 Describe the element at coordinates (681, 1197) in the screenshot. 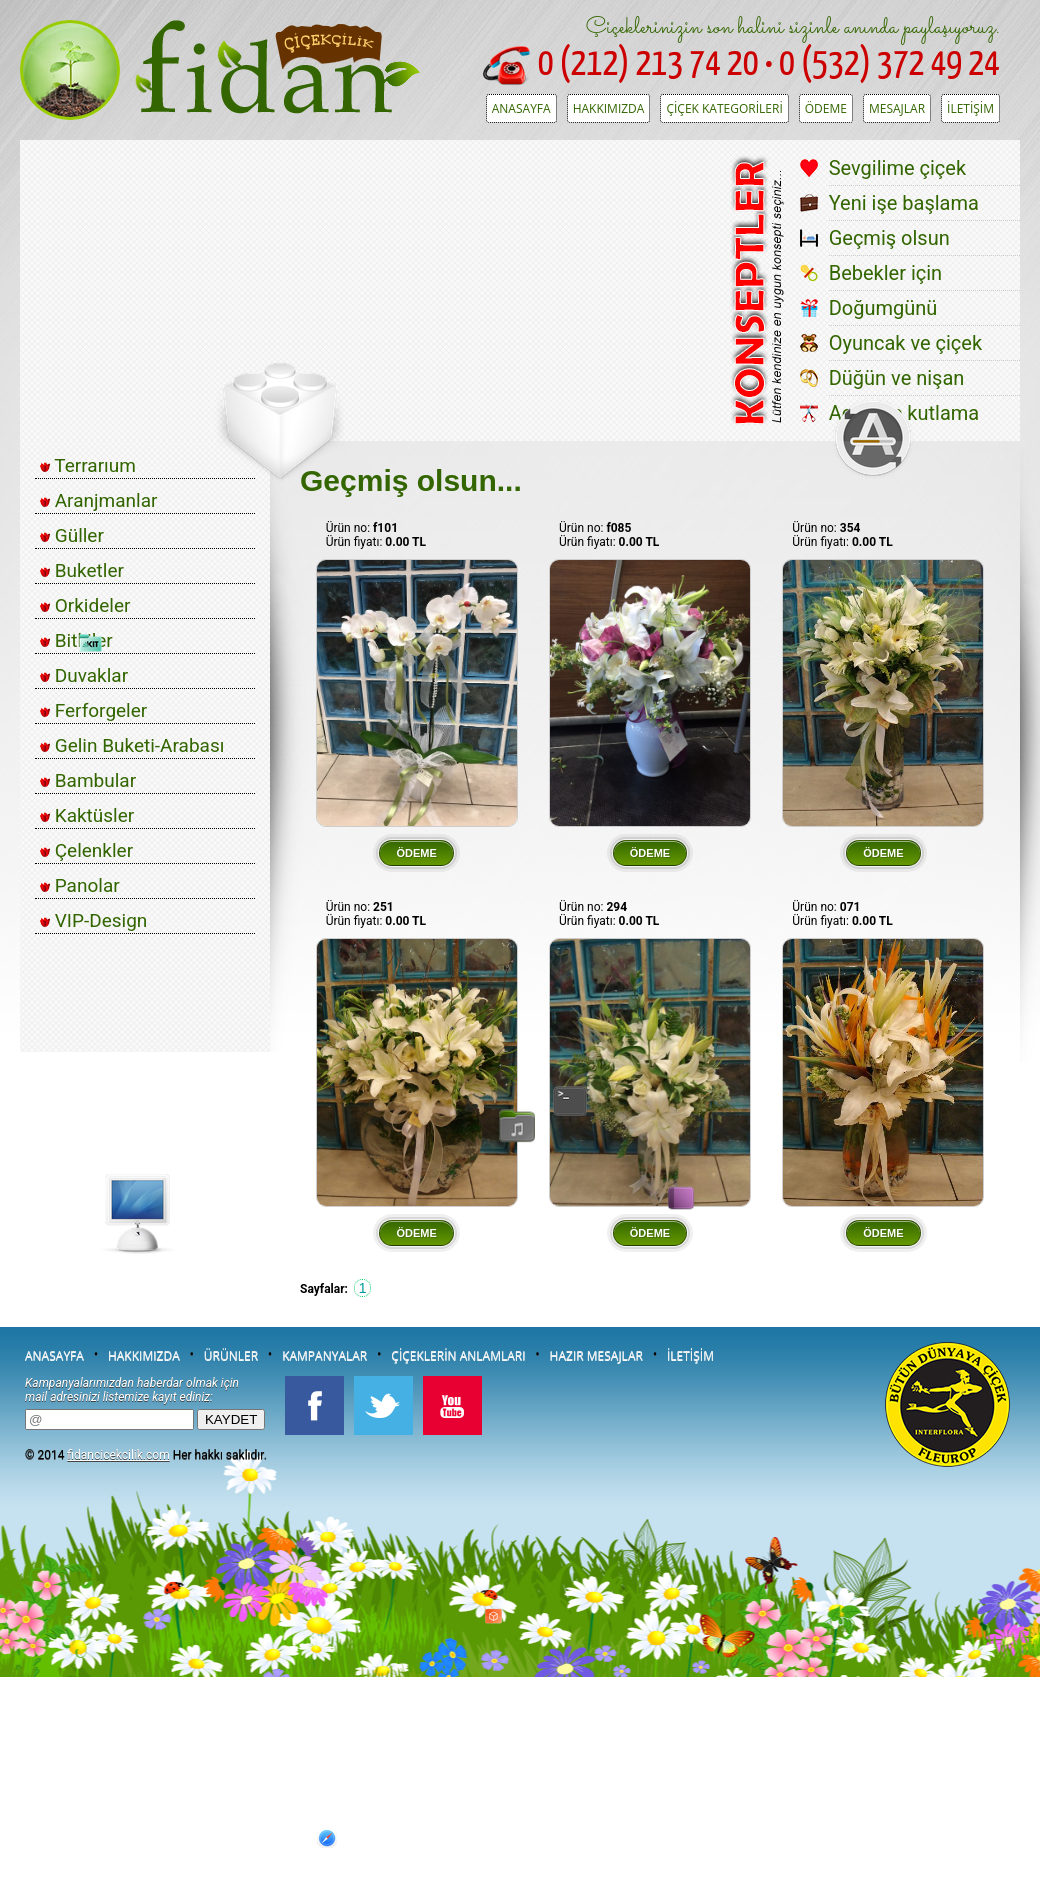

I see `access the desktop folder` at that location.